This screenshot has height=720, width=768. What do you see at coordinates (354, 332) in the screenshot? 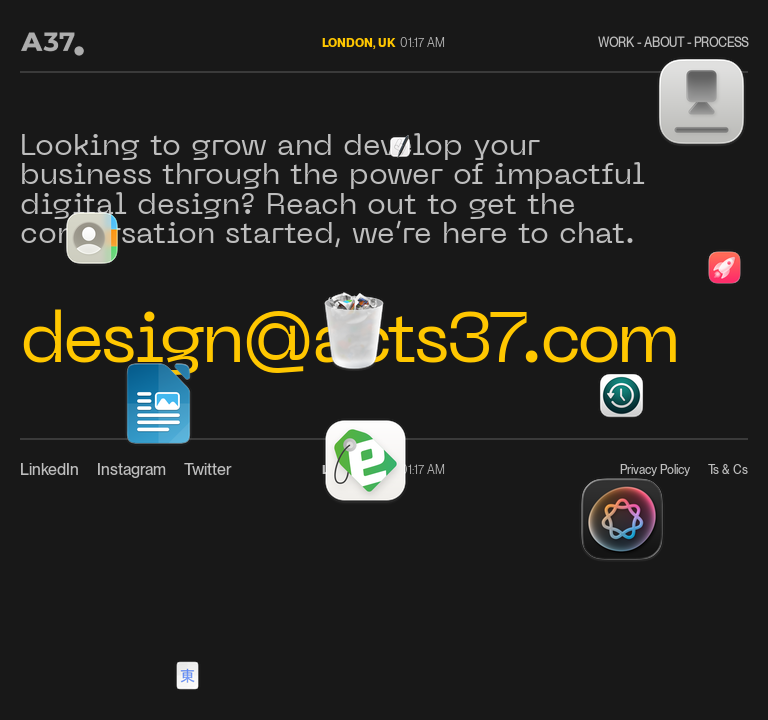
I see `trash bin containing deleted files` at bounding box center [354, 332].